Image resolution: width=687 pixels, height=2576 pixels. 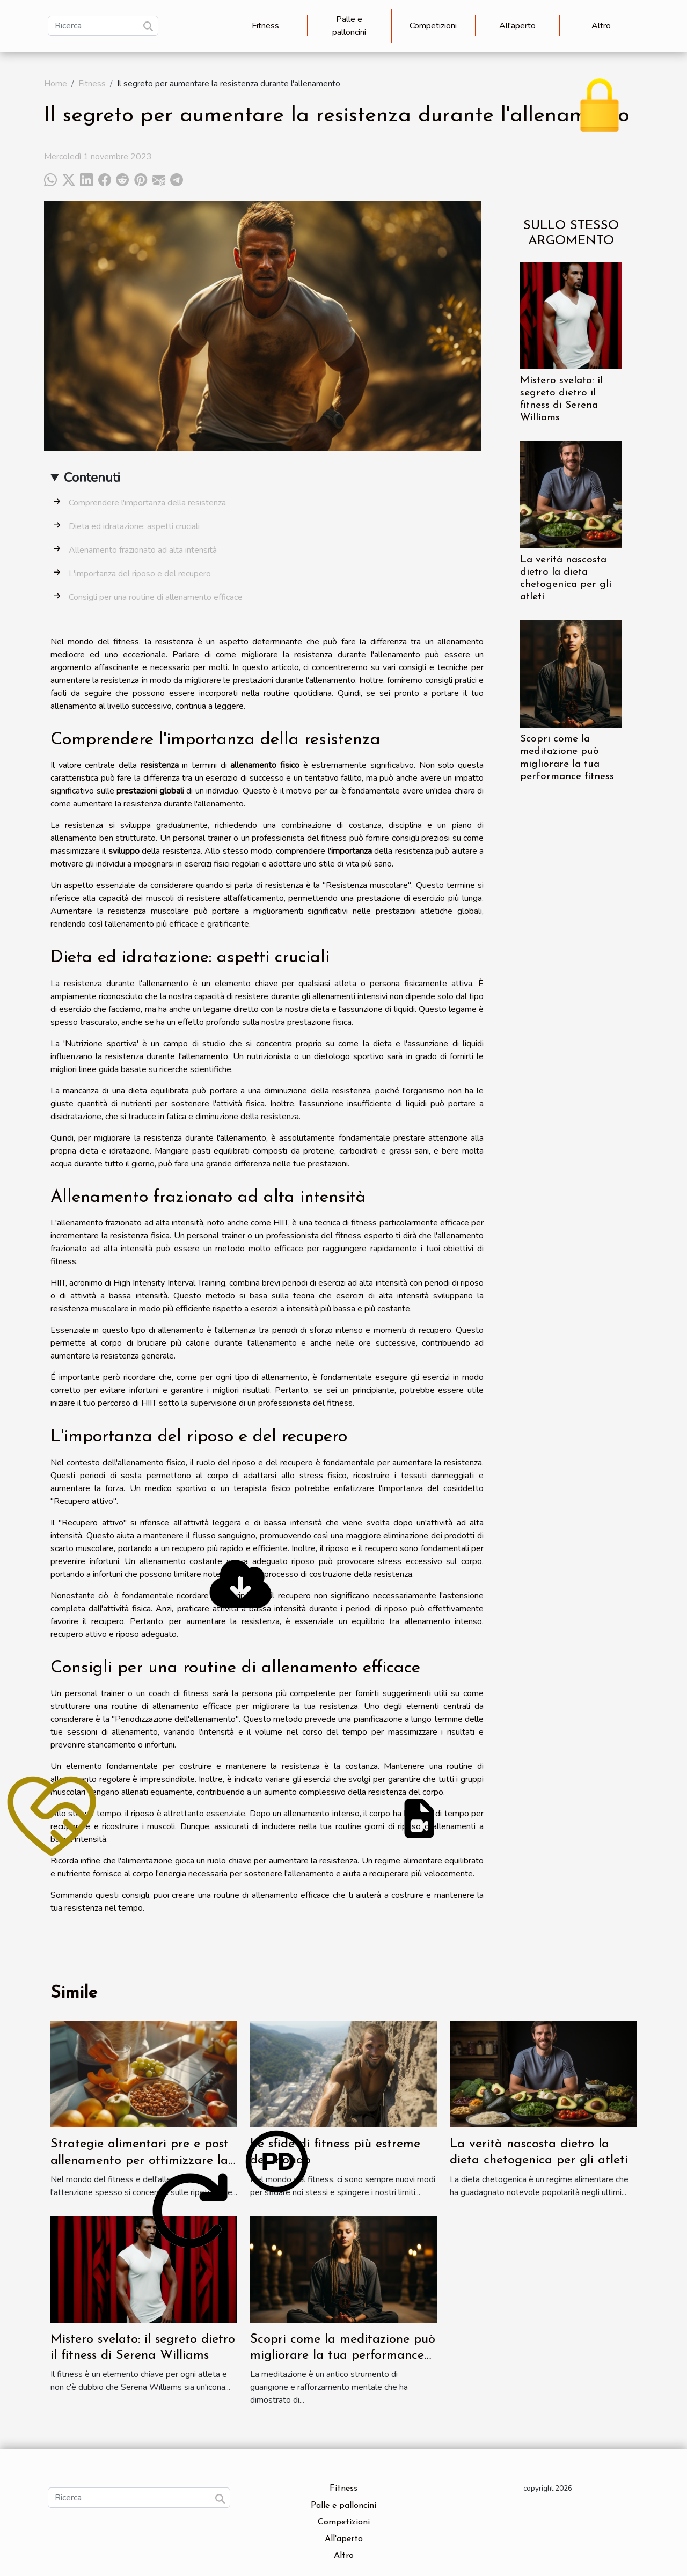 What do you see at coordinates (240, 1584) in the screenshot?
I see `download file from cloud storage` at bounding box center [240, 1584].